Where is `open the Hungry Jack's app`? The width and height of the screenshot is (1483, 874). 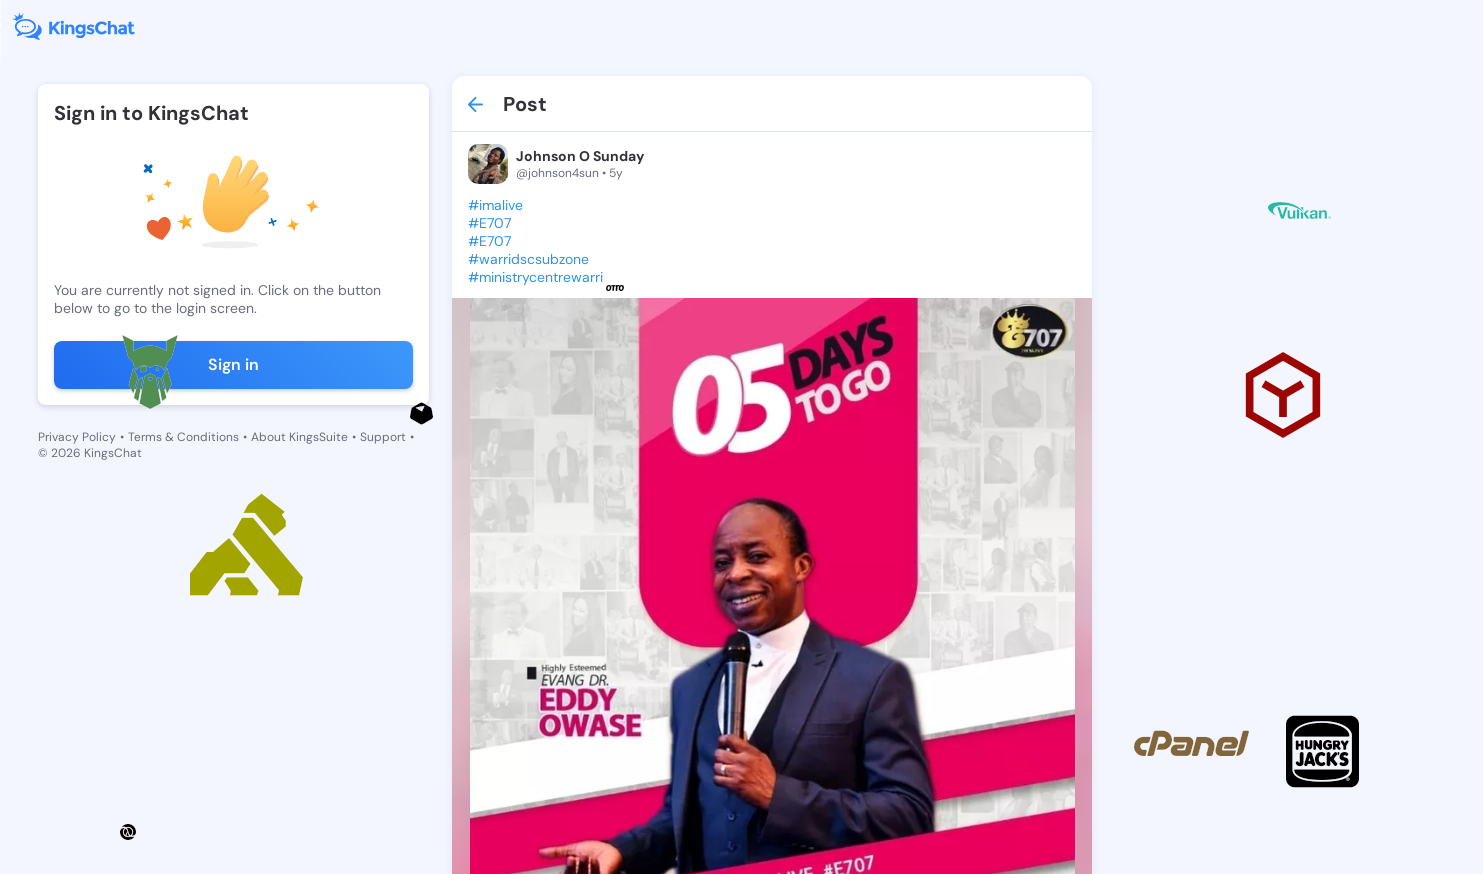 open the Hungry Jack's app is located at coordinates (1322, 751).